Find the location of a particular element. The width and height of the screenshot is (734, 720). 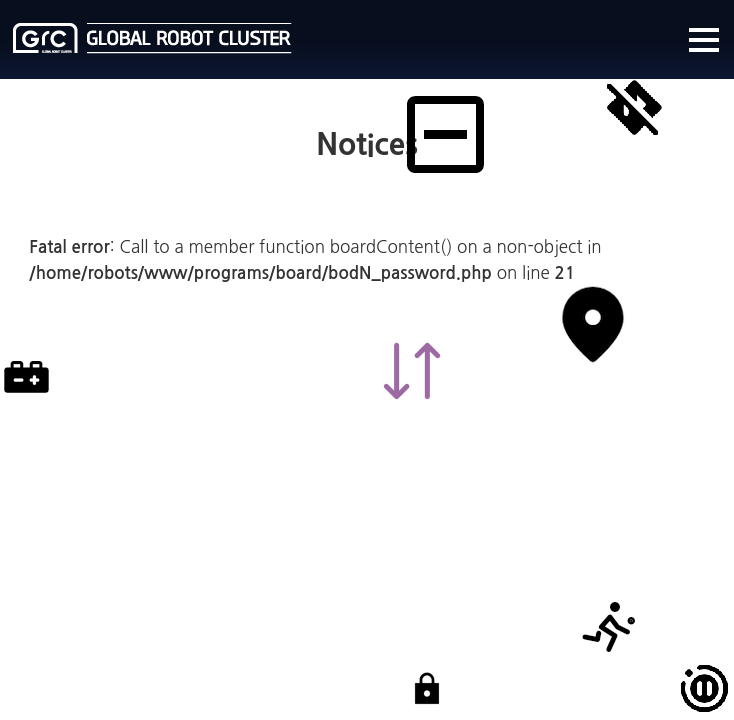

access volleyball or beach sports activities is located at coordinates (610, 627).